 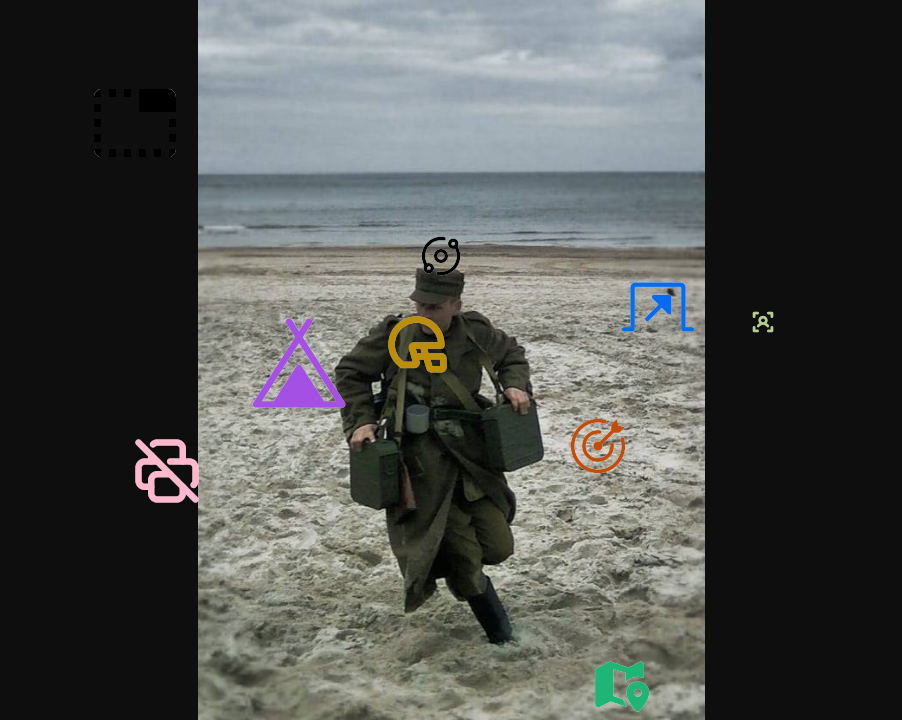 What do you see at coordinates (417, 345) in the screenshot?
I see `access football or sports content` at bounding box center [417, 345].